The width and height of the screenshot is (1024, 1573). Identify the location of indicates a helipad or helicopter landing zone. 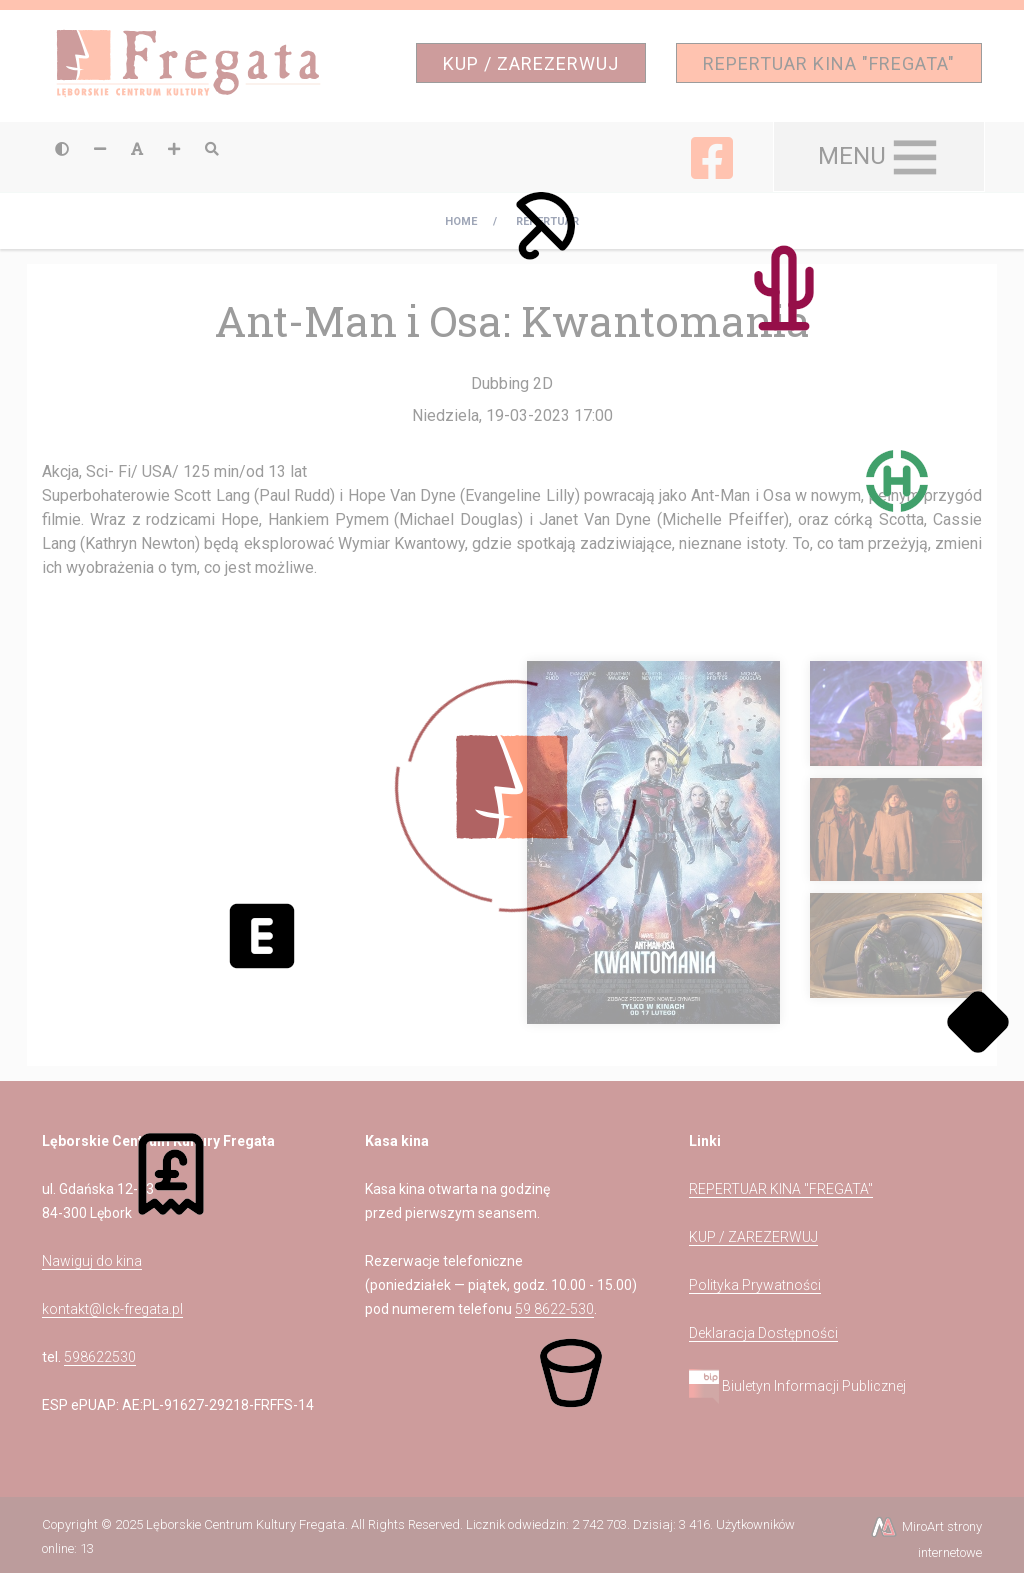
(897, 481).